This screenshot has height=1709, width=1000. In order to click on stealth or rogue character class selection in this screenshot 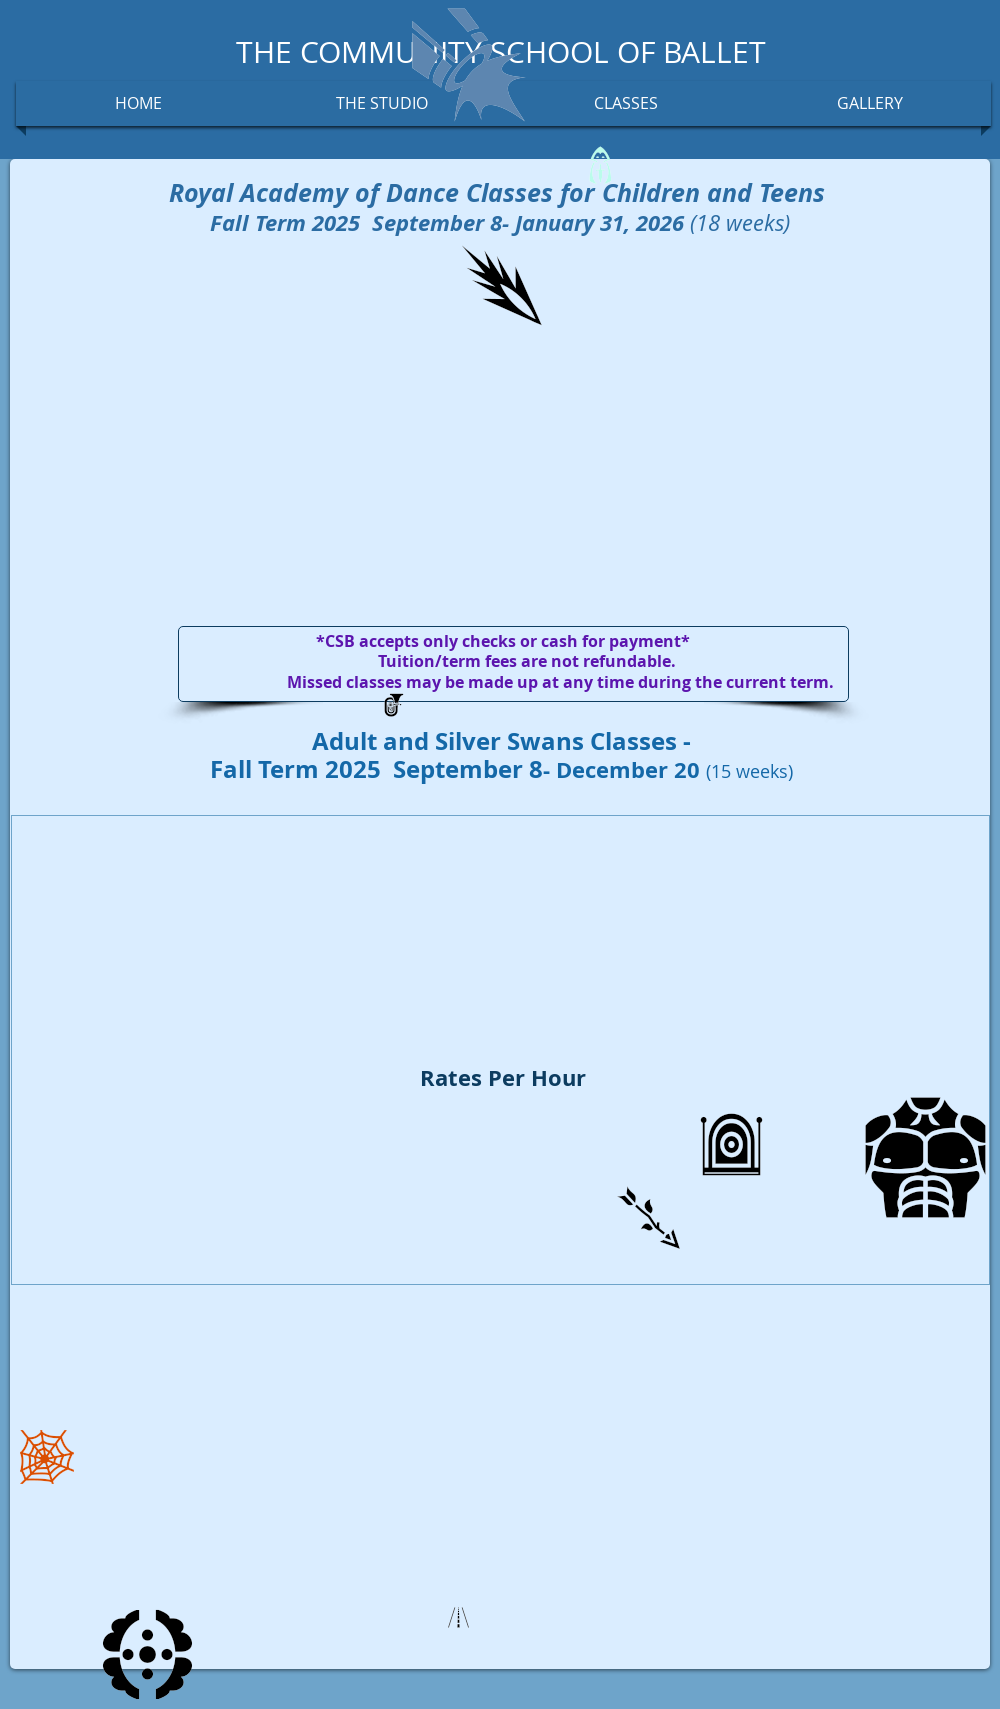, I will do `click(600, 165)`.